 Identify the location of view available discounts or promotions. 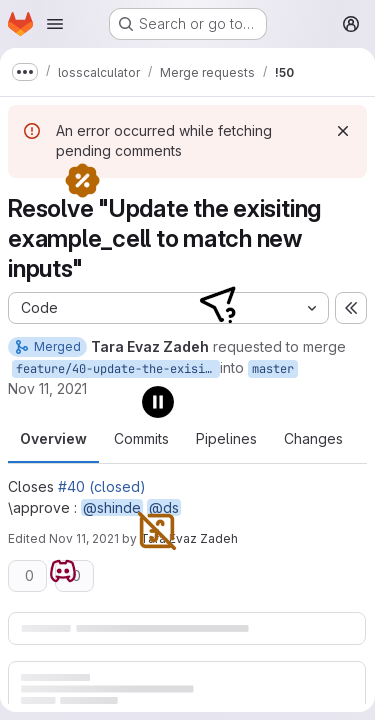
(82, 180).